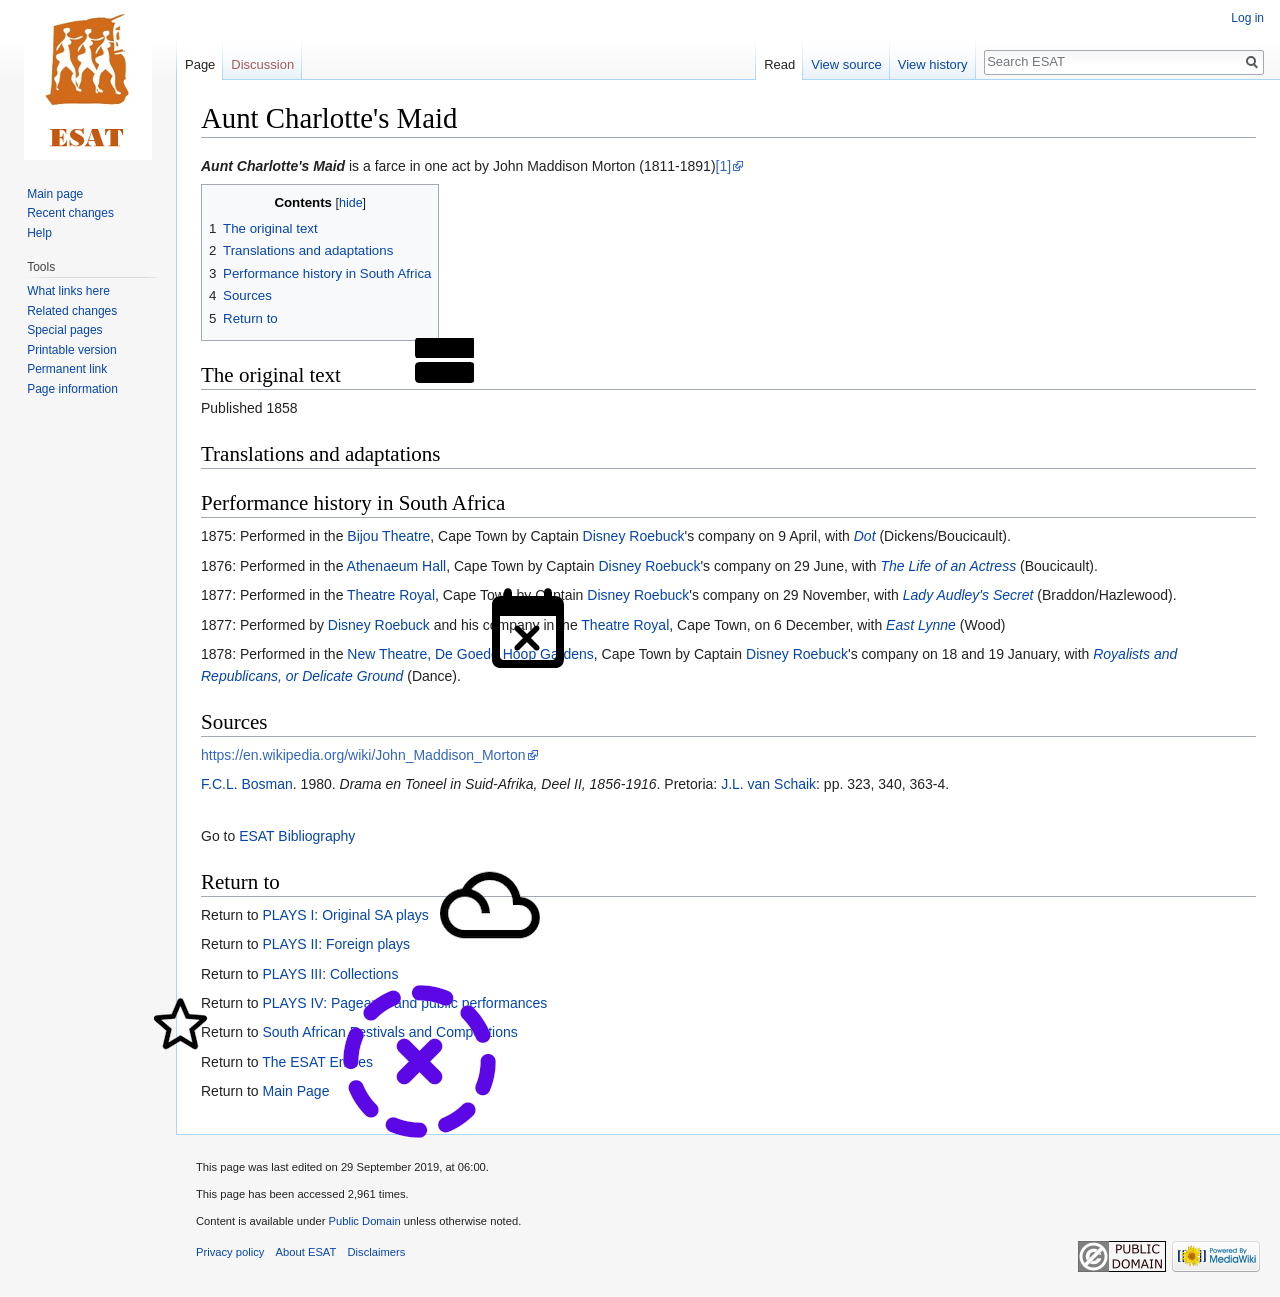  What do you see at coordinates (419, 1061) in the screenshot?
I see `cancel a pending or in-progress action` at bounding box center [419, 1061].